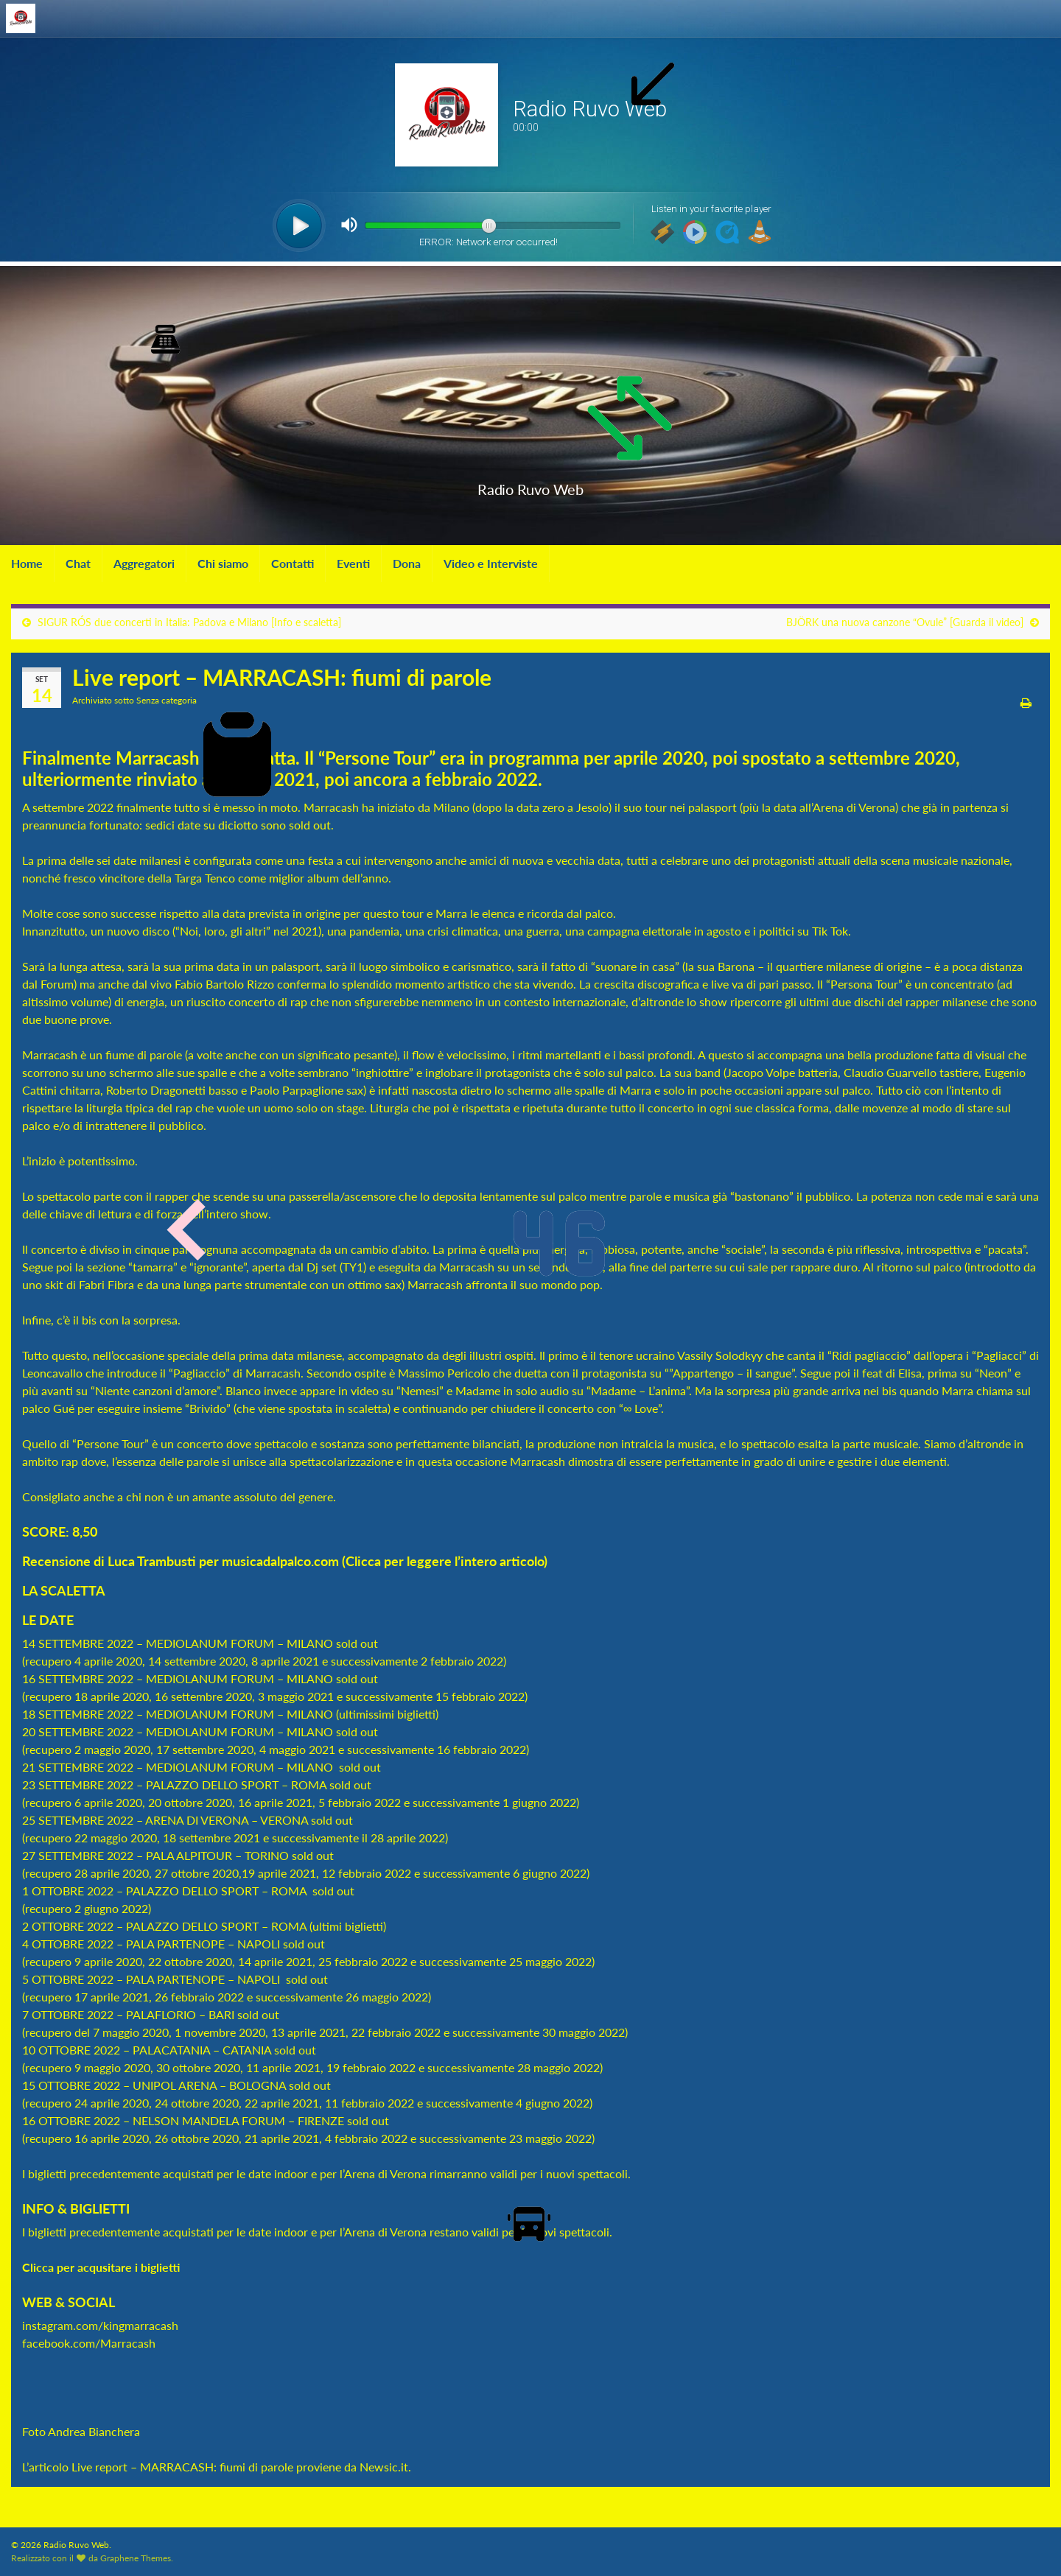 This screenshot has height=2576, width=1061. Describe the element at coordinates (529, 2224) in the screenshot. I see `view public transit options` at that location.